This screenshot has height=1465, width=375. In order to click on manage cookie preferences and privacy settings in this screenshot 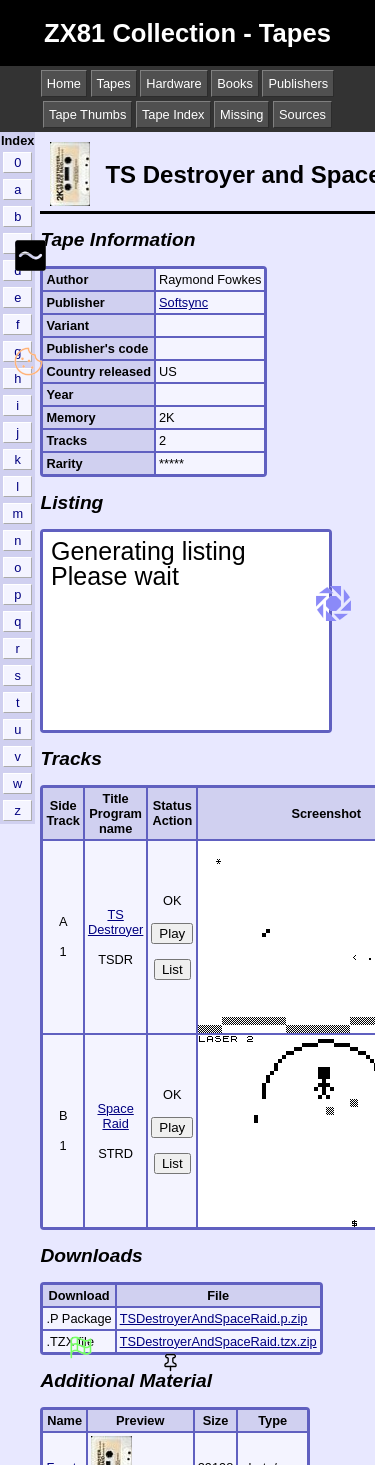, I will do `click(28, 361)`.